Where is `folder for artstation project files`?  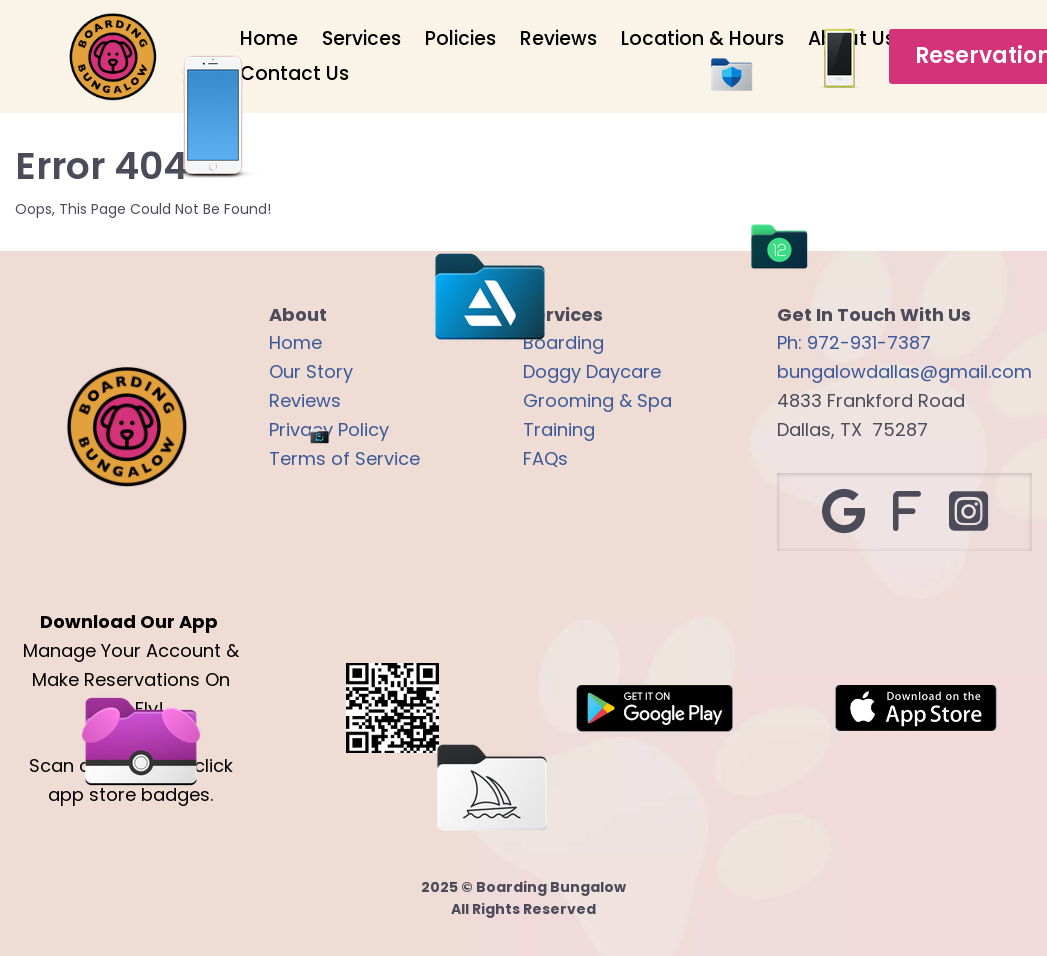 folder for artstation project files is located at coordinates (489, 299).